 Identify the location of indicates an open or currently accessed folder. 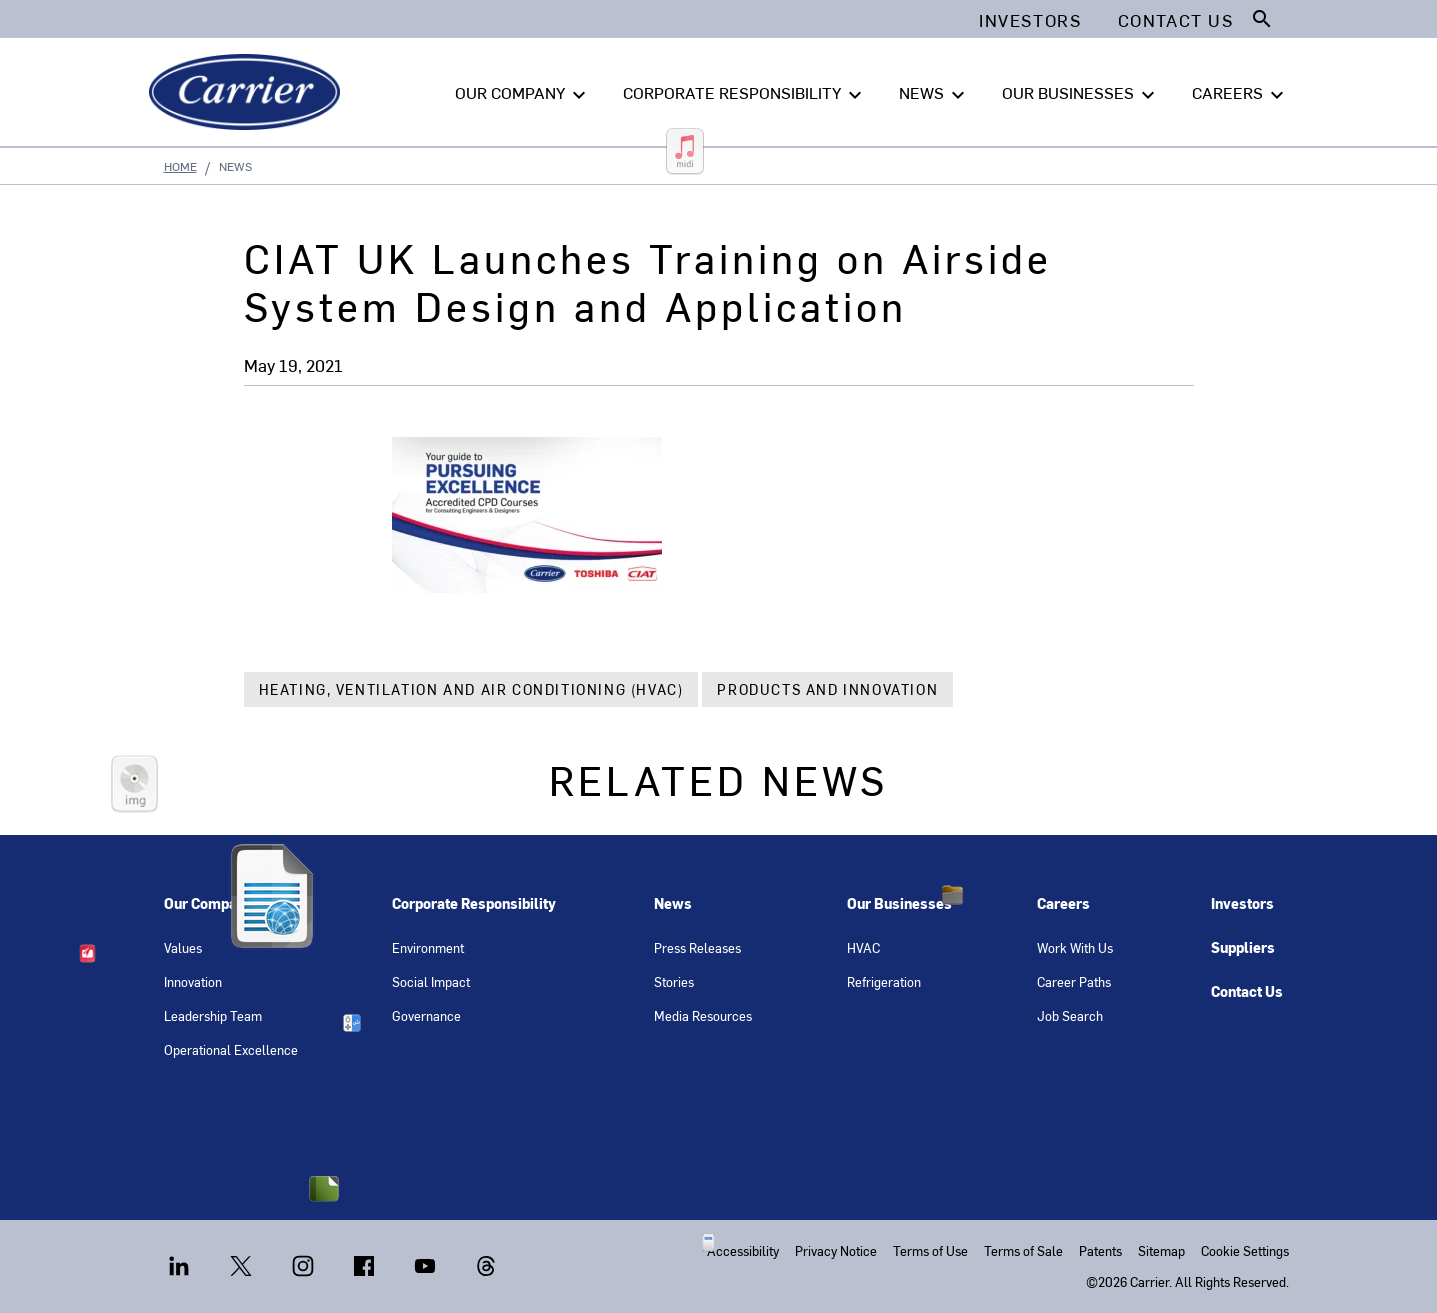
(952, 894).